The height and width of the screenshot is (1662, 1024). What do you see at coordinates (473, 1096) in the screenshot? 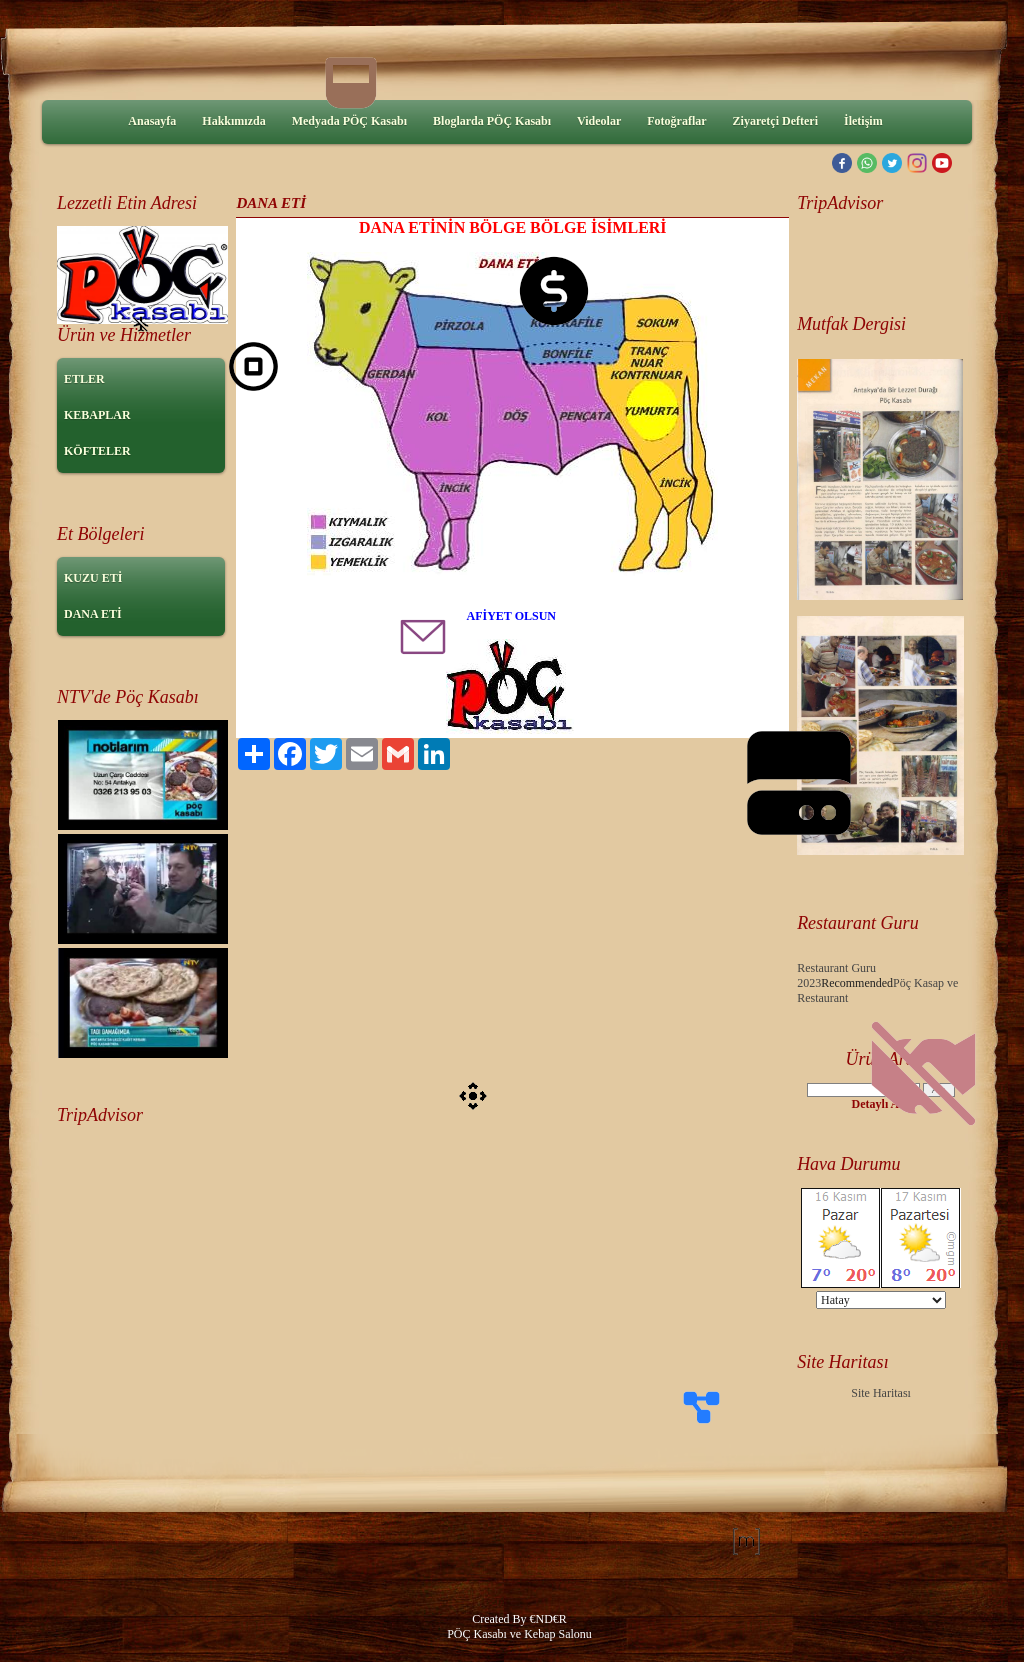
I see `pan or move camera position` at bounding box center [473, 1096].